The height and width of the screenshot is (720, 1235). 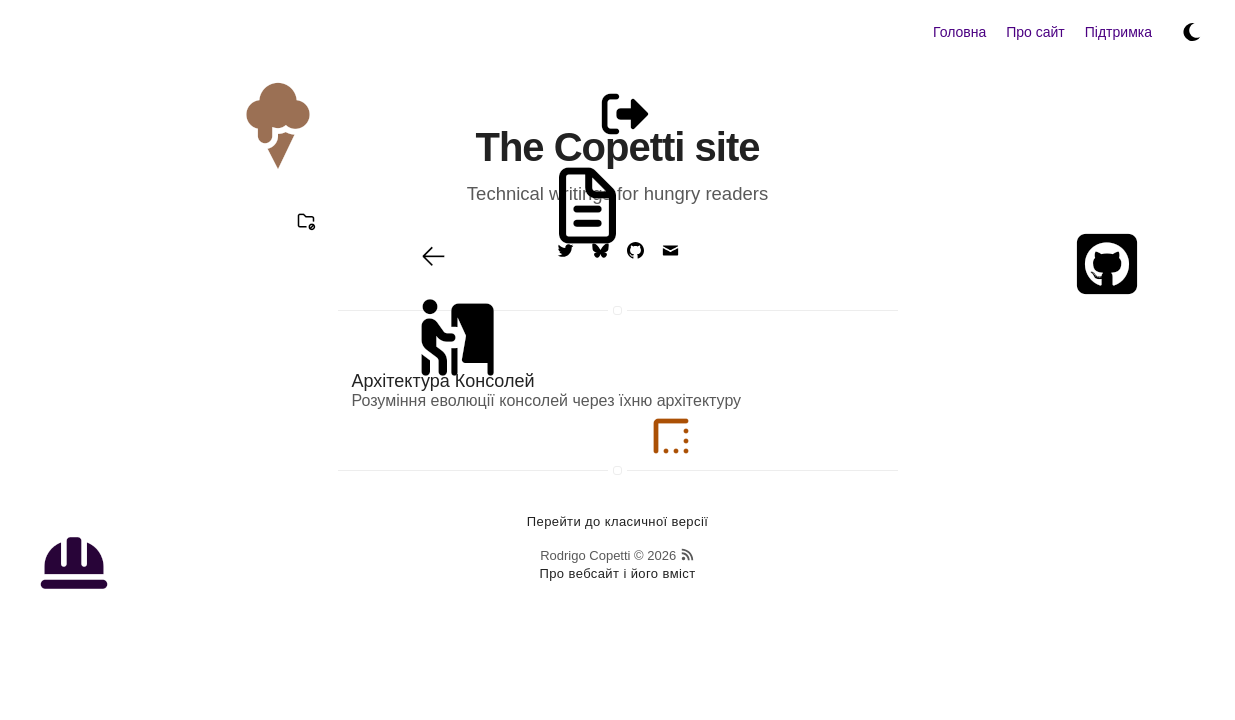 What do you see at coordinates (671, 436) in the screenshot?
I see `apply border to top and left edges` at bounding box center [671, 436].